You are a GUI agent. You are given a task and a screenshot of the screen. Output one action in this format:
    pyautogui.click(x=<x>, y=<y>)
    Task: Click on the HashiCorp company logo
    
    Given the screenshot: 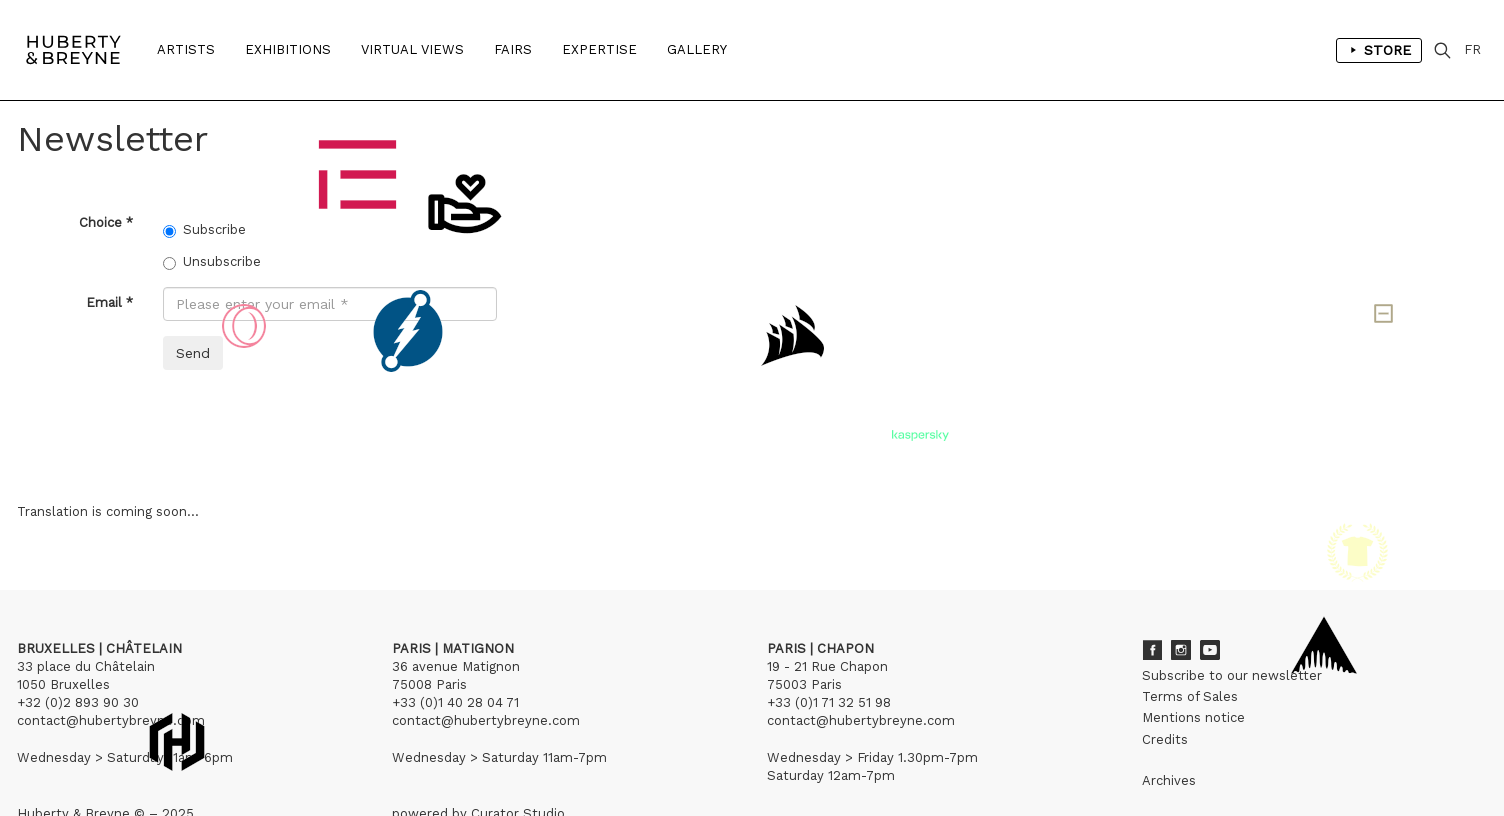 What is the action you would take?
    pyautogui.click(x=177, y=742)
    